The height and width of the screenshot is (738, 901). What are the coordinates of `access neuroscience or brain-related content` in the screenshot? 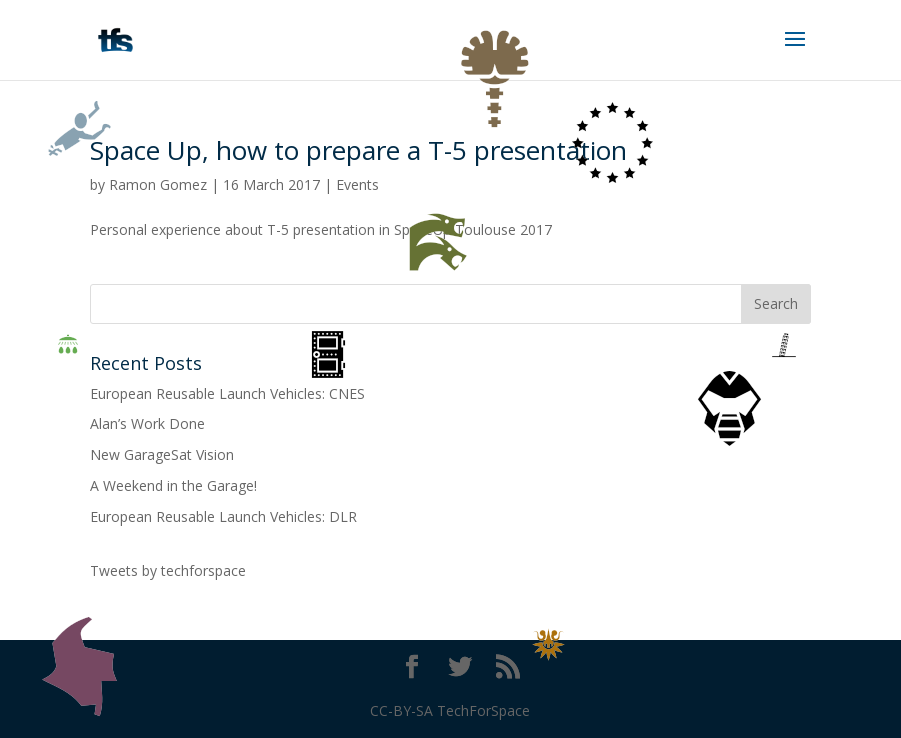 It's located at (495, 79).